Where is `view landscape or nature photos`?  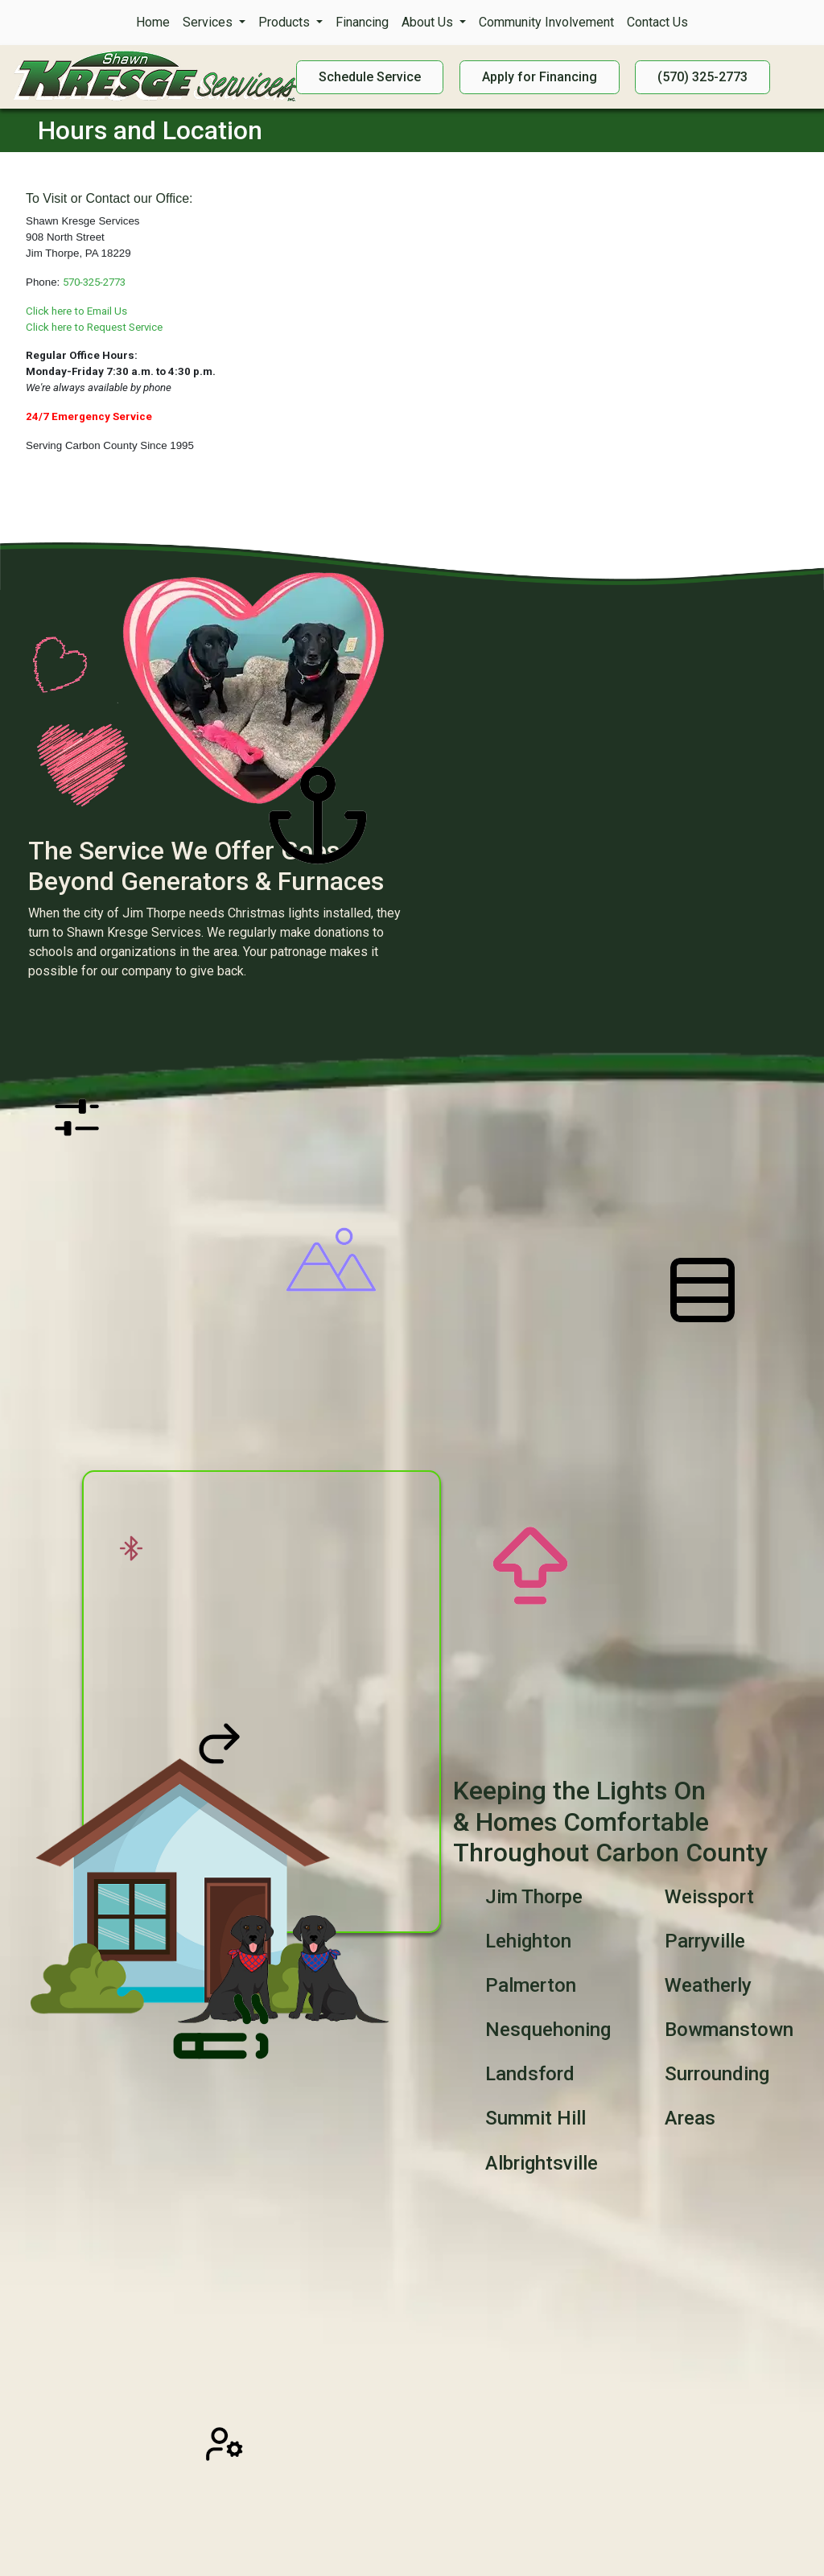 view landscape or nature photos is located at coordinates (331, 1263).